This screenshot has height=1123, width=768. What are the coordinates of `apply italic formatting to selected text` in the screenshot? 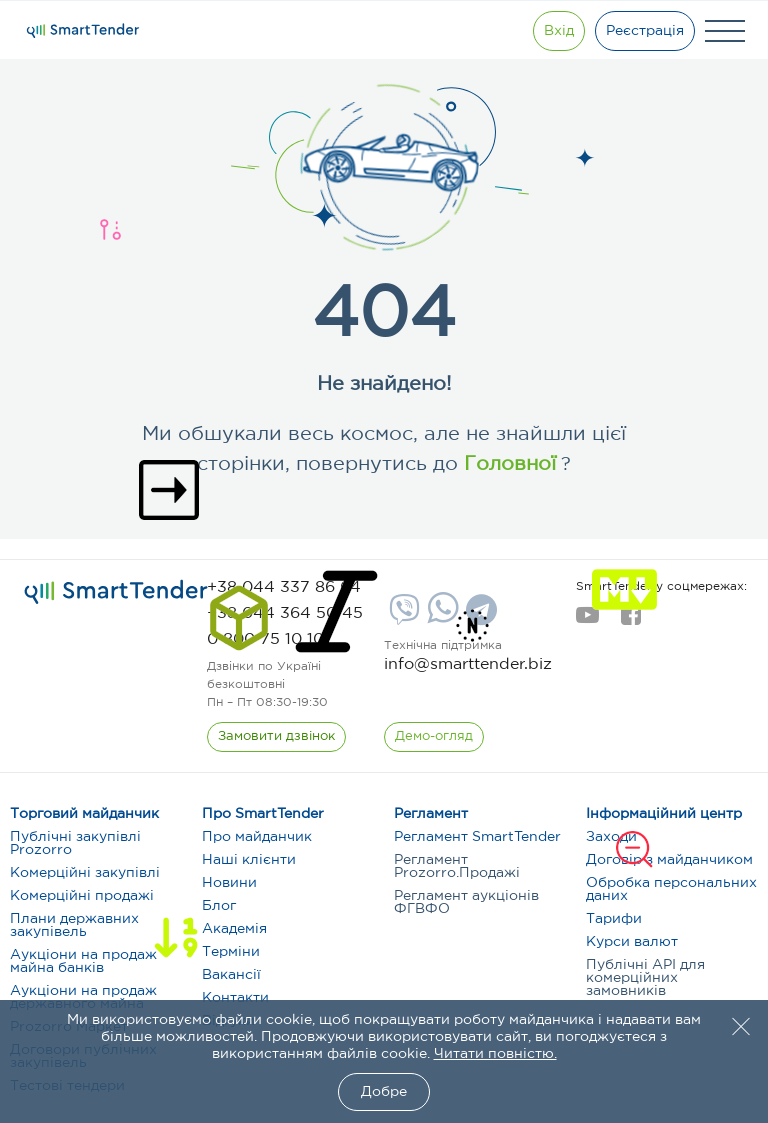 It's located at (336, 611).